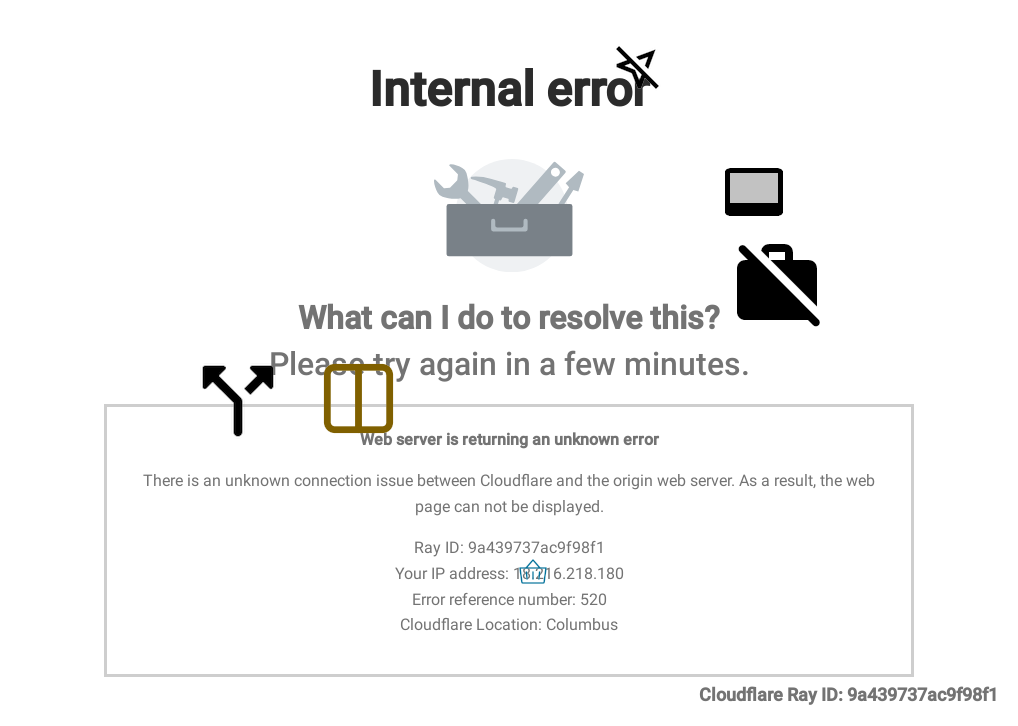  Describe the element at coordinates (533, 573) in the screenshot. I see `view your shopping basket` at that location.